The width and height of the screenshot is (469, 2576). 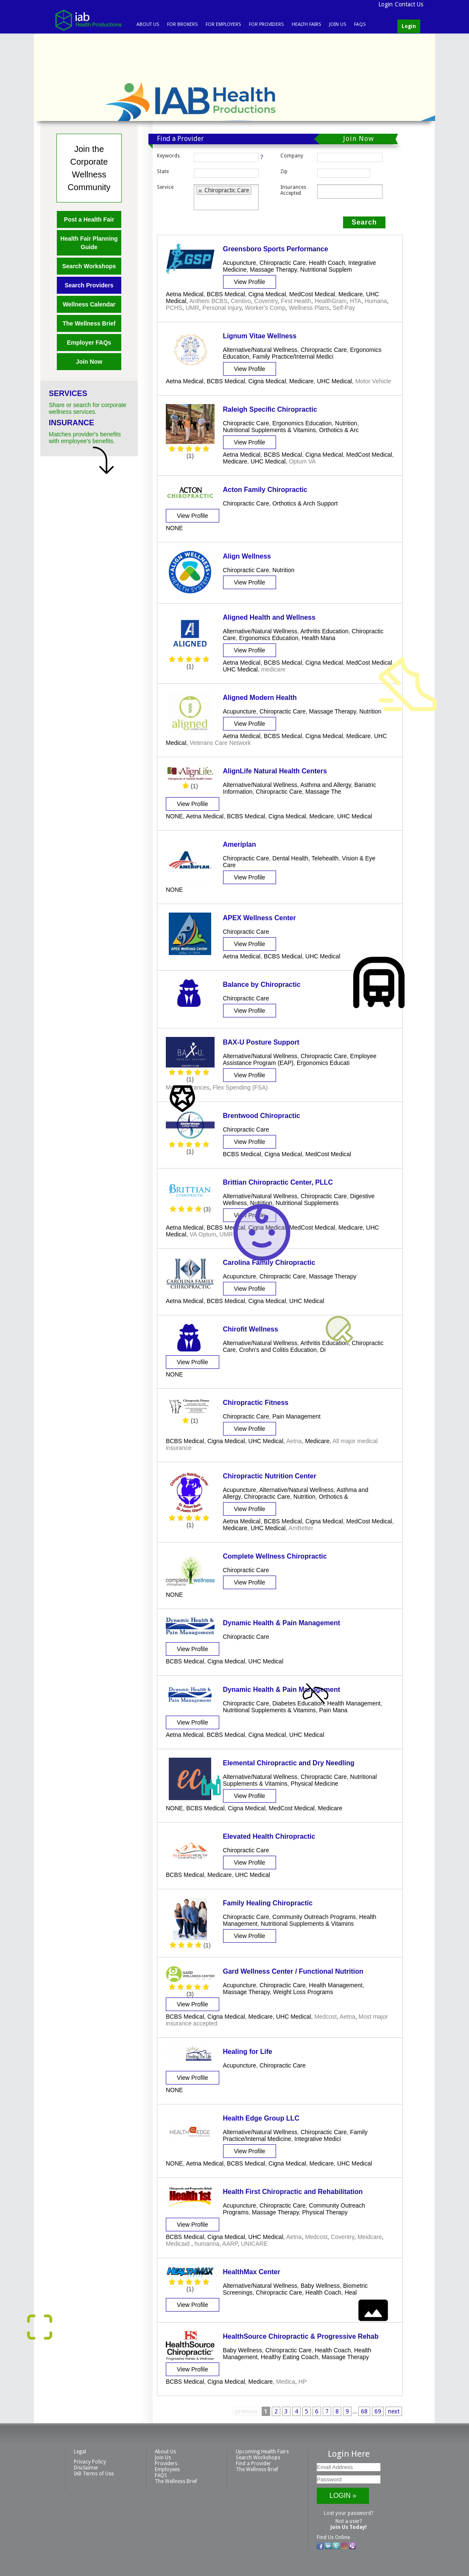 I want to click on auth0 identity platform logo, so click(x=182, y=1098).